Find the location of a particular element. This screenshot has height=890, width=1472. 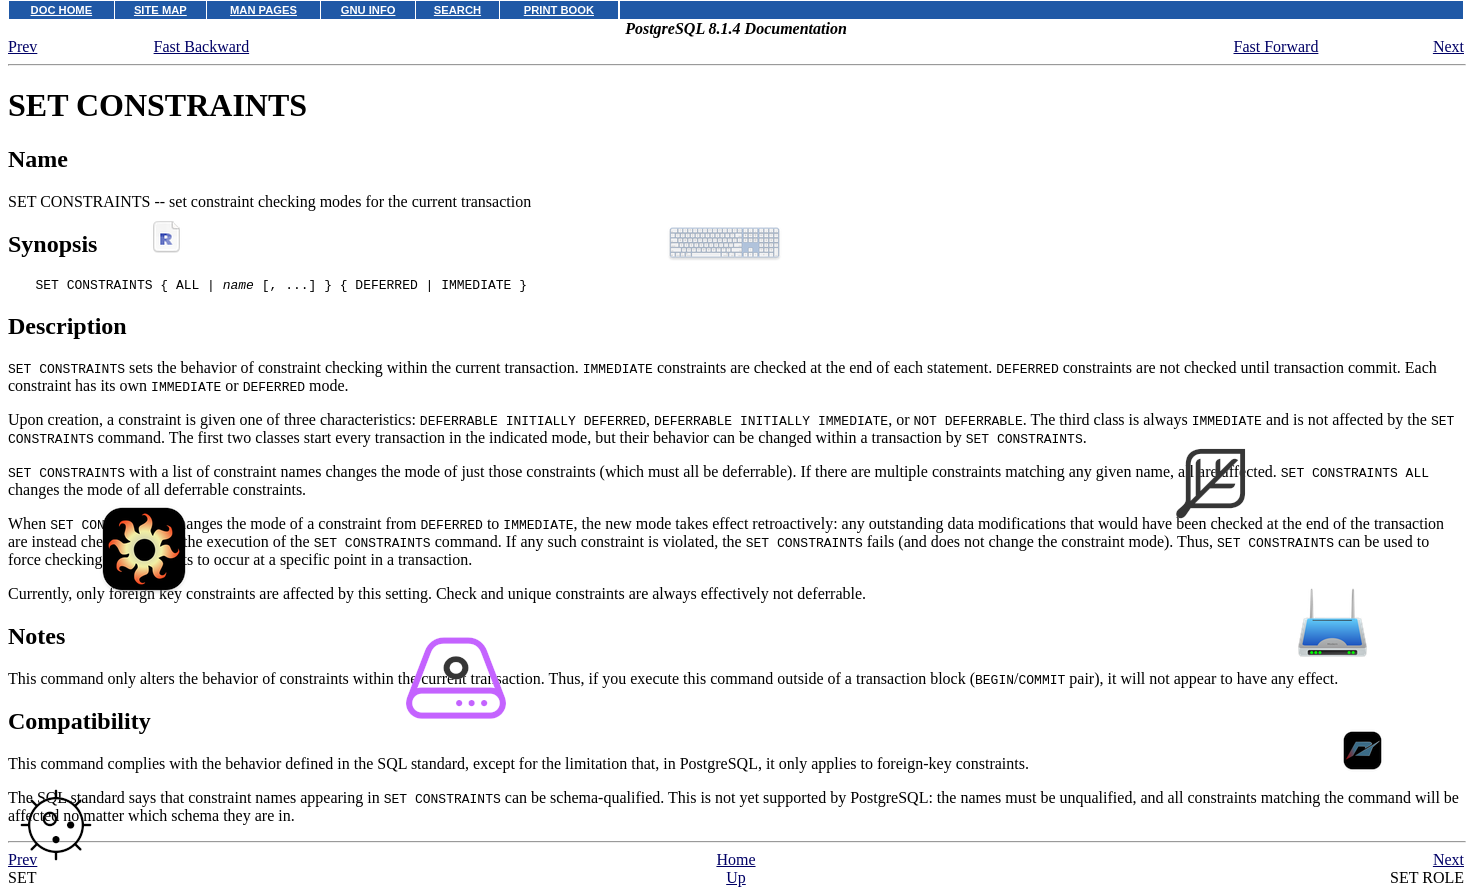

connect a bluetooth keyboard is located at coordinates (724, 242).